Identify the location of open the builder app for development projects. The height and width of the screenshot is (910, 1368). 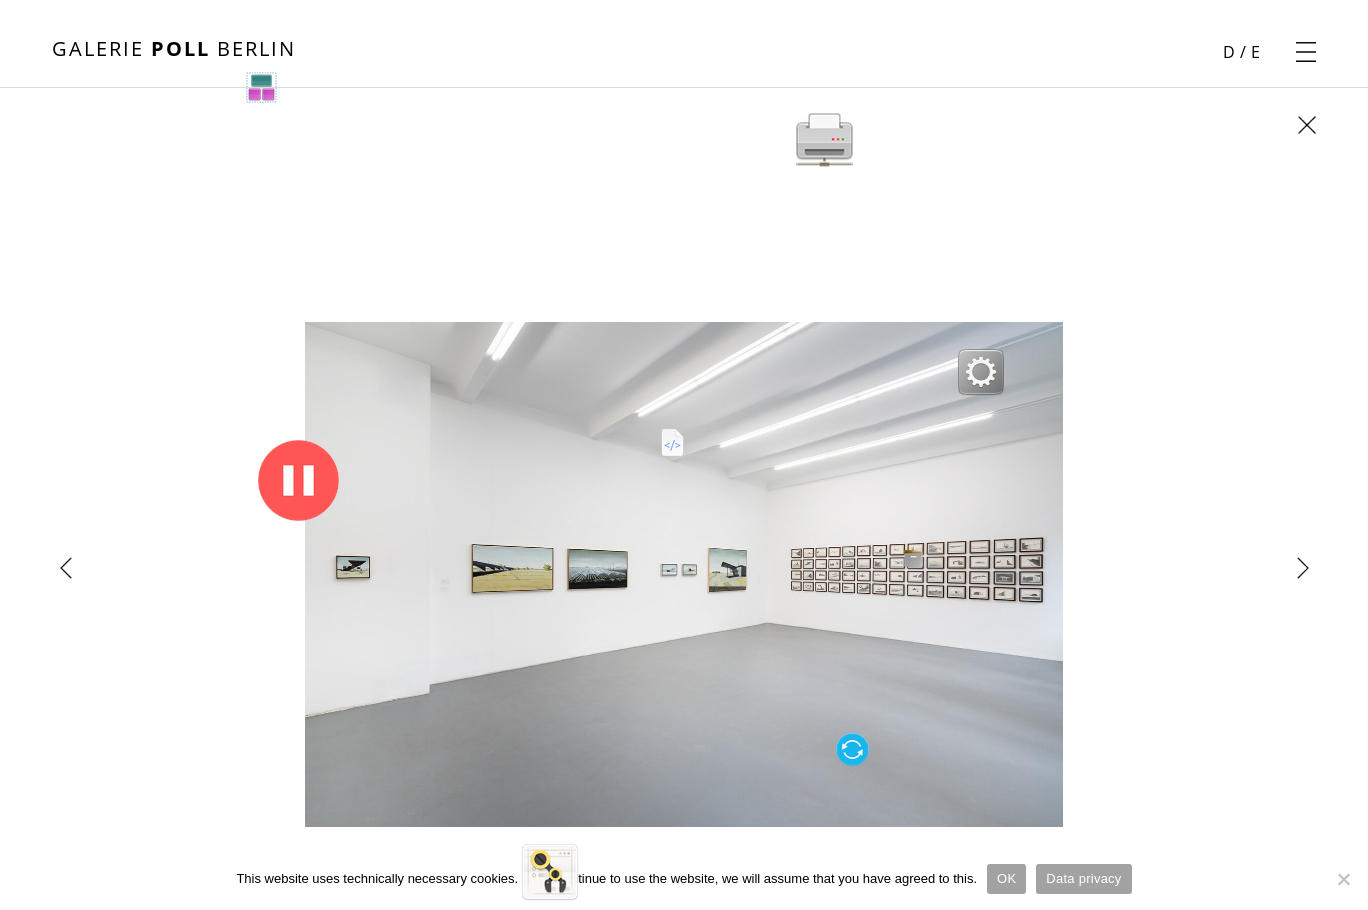
(550, 872).